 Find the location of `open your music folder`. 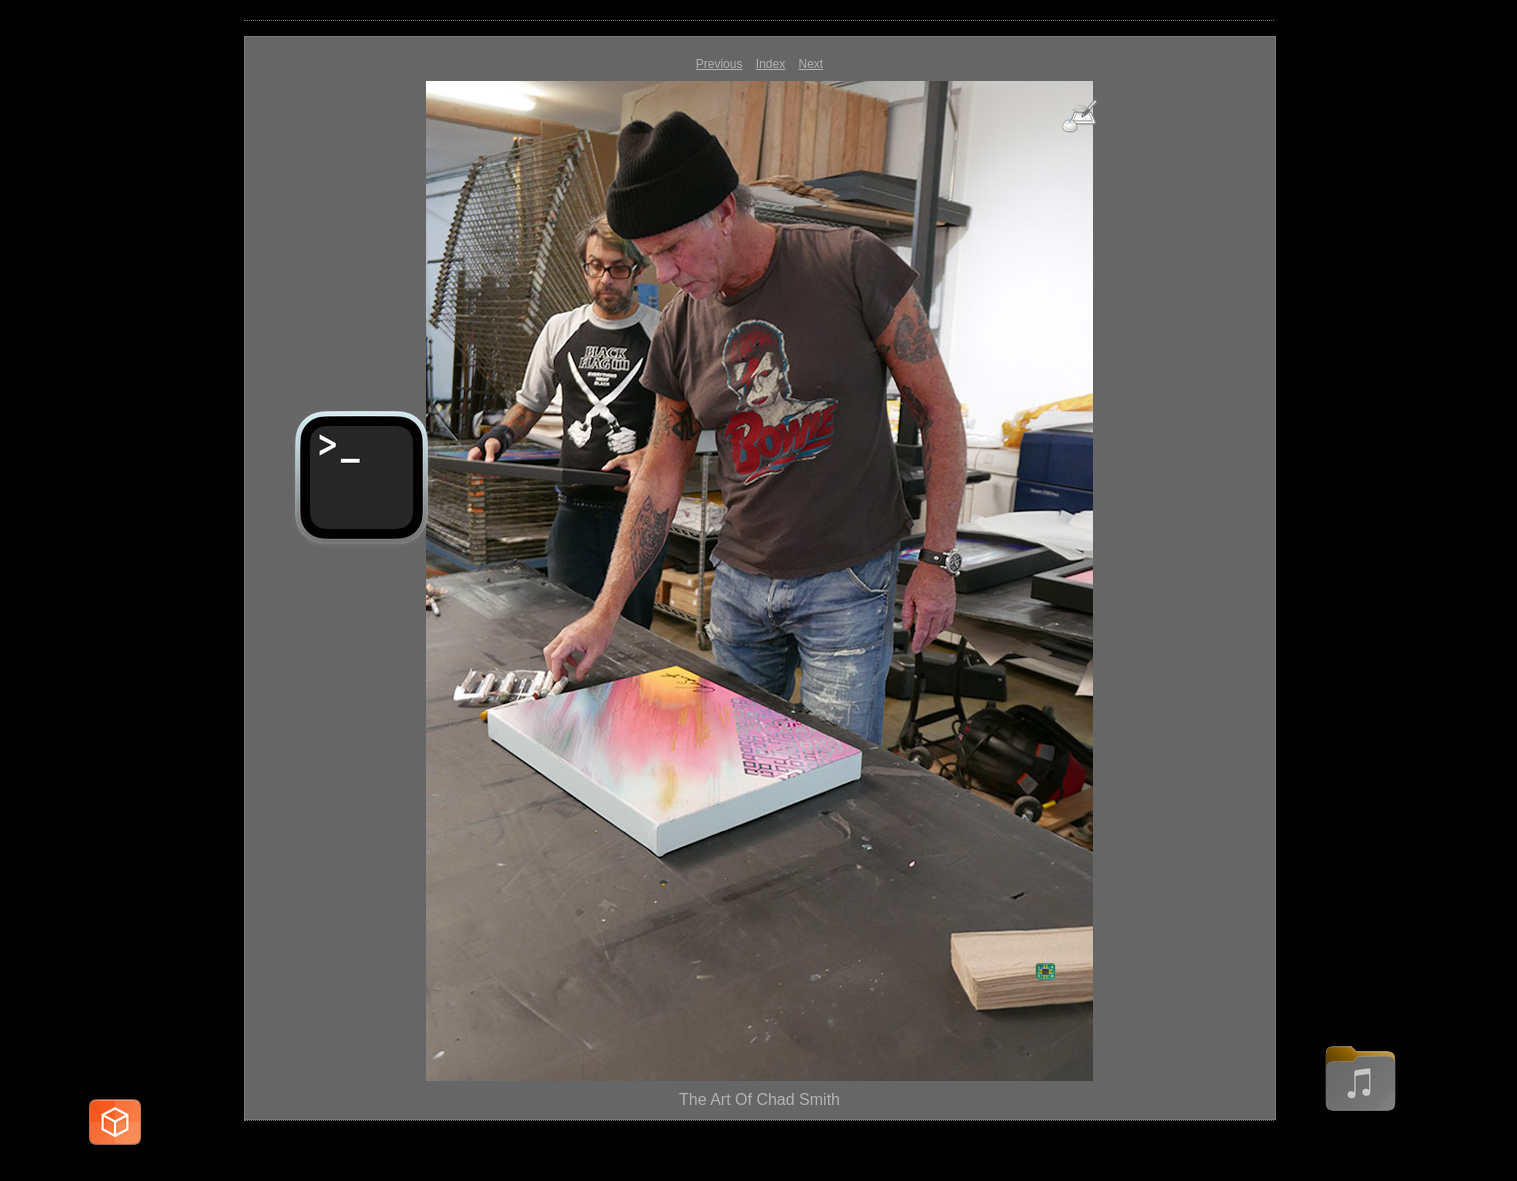

open your music folder is located at coordinates (1360, 1078).